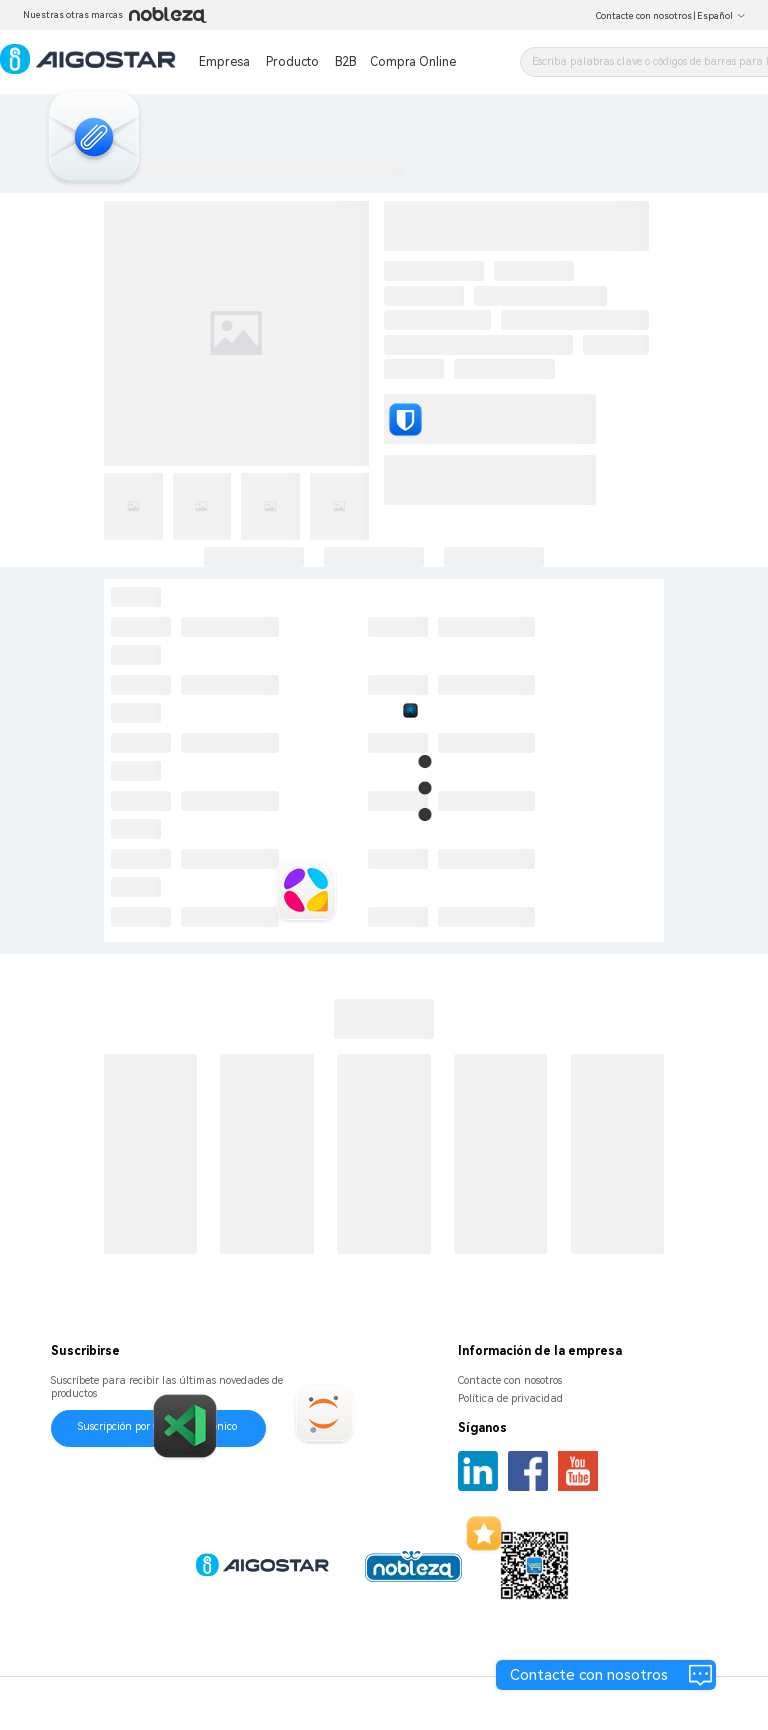 This screenshot has height=1730, width=768. What do you see at coordinates (484, 1534) in the screenshot?
I see `set default applications preferences` at bounding box center [484, 1534].